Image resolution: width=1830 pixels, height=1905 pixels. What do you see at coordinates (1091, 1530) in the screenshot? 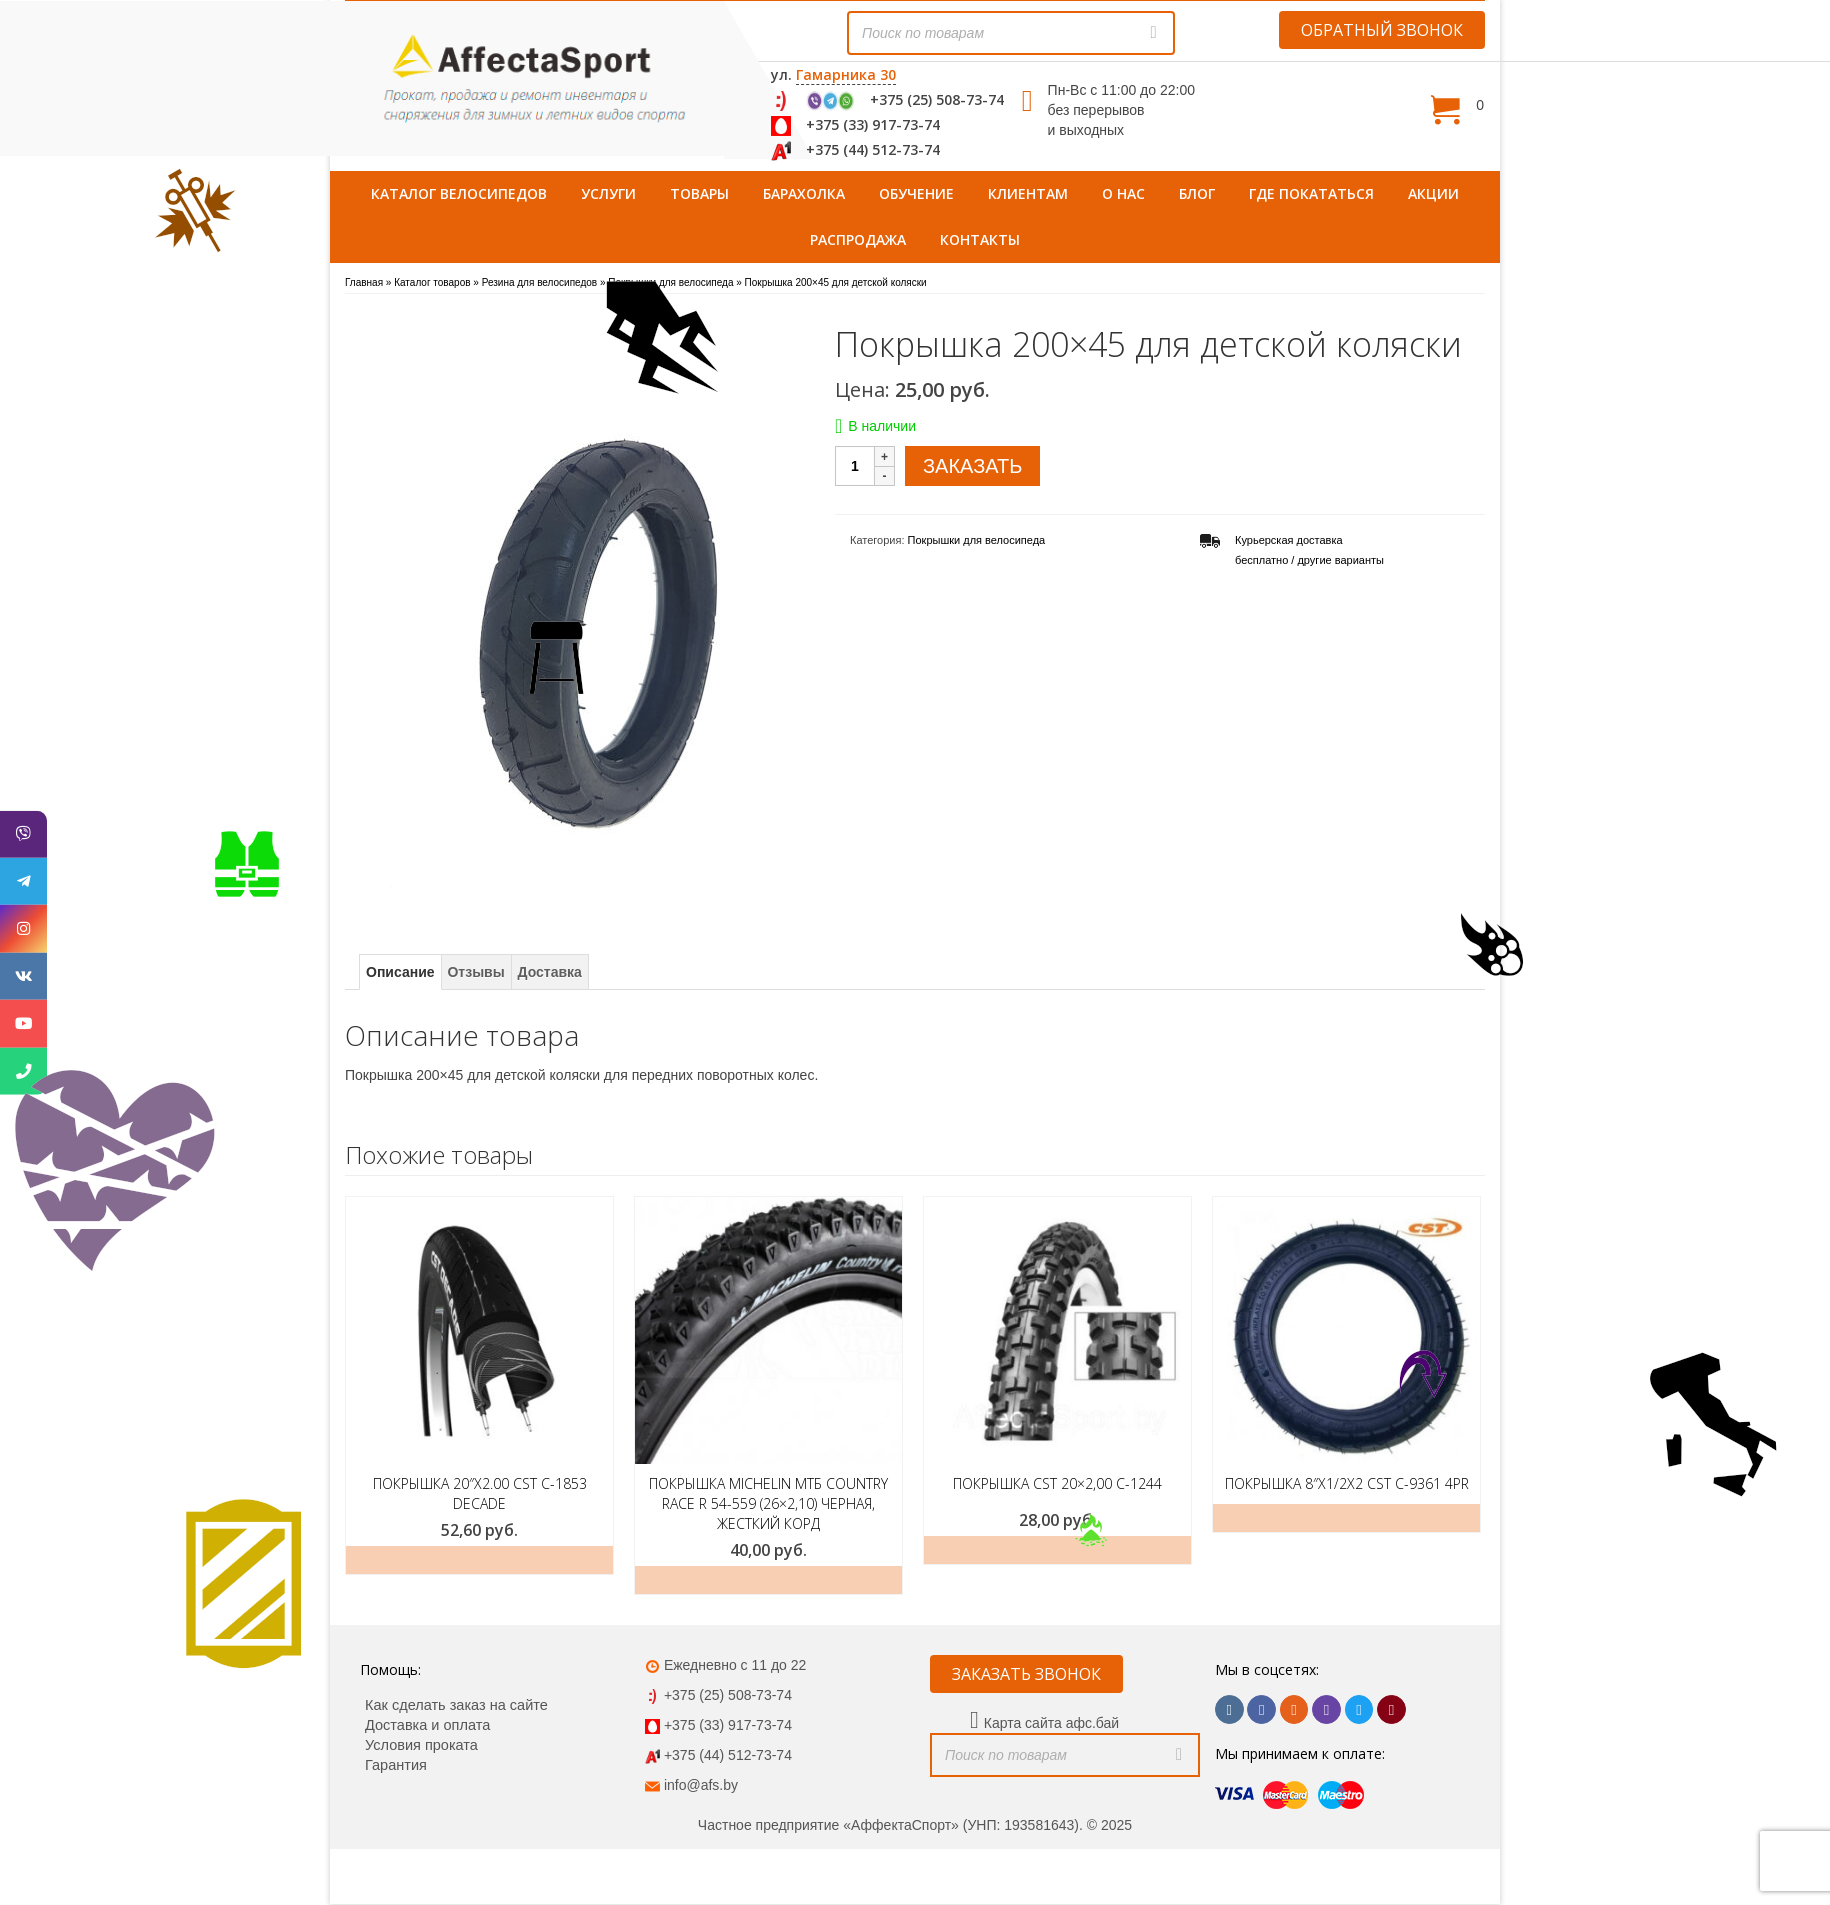
I see `indicates spicy or hot food option` at bounding box center [1091, 1530].